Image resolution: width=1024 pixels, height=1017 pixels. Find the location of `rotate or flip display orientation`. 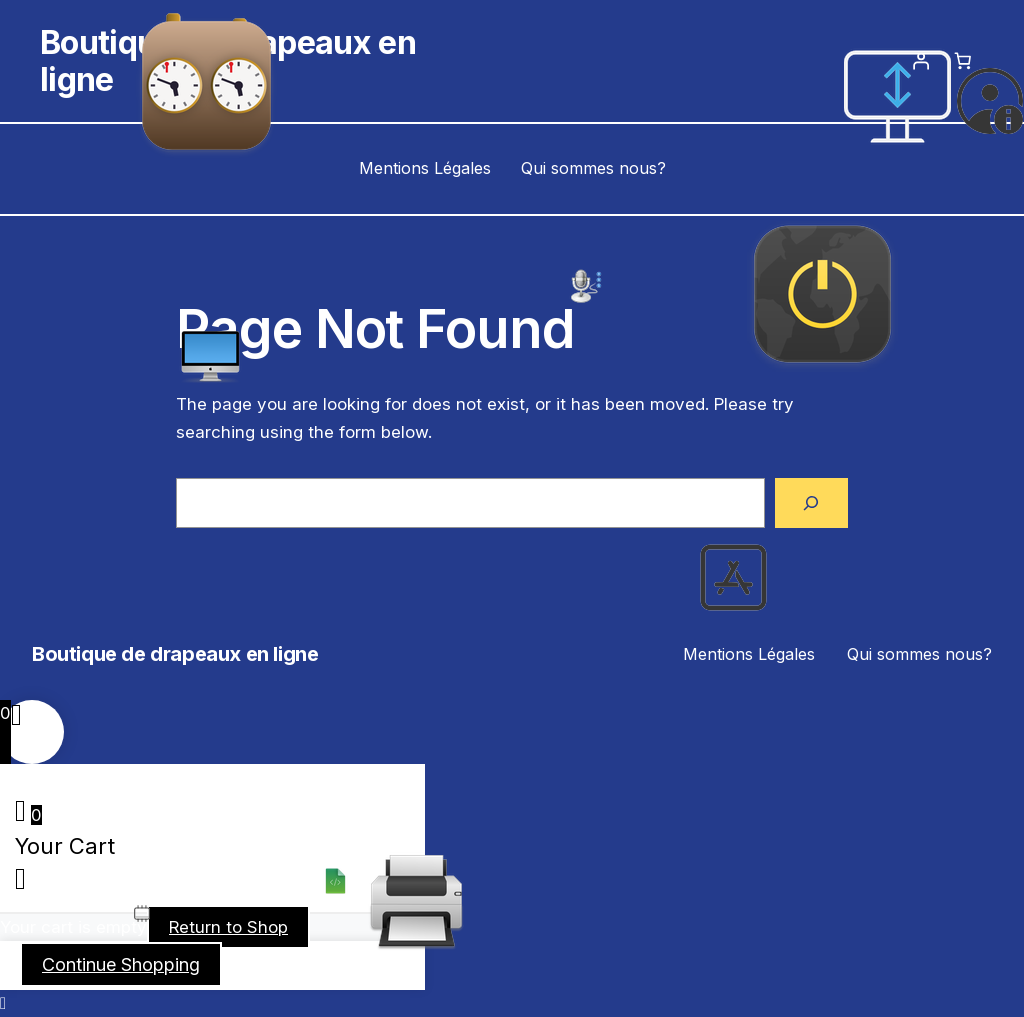

rotate or flip display orientation is located at coordinates (897, 96).